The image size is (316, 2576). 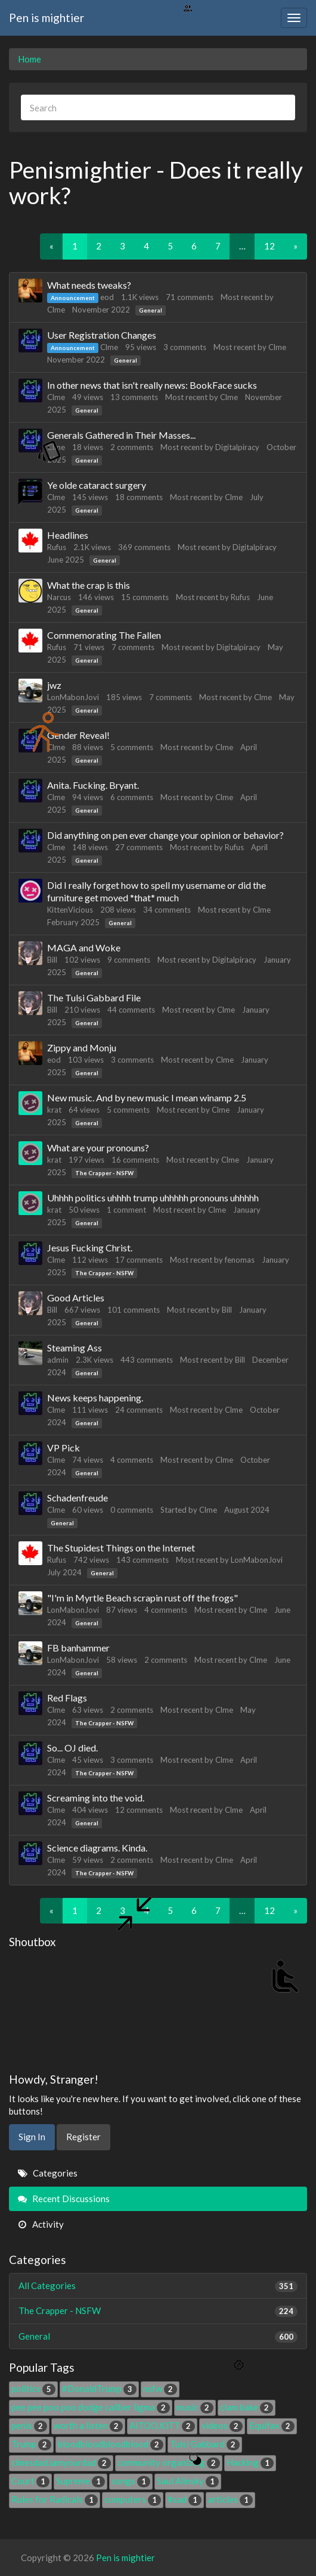 I want to click on subtract or remove a layer, so click(x=195, y=2459).